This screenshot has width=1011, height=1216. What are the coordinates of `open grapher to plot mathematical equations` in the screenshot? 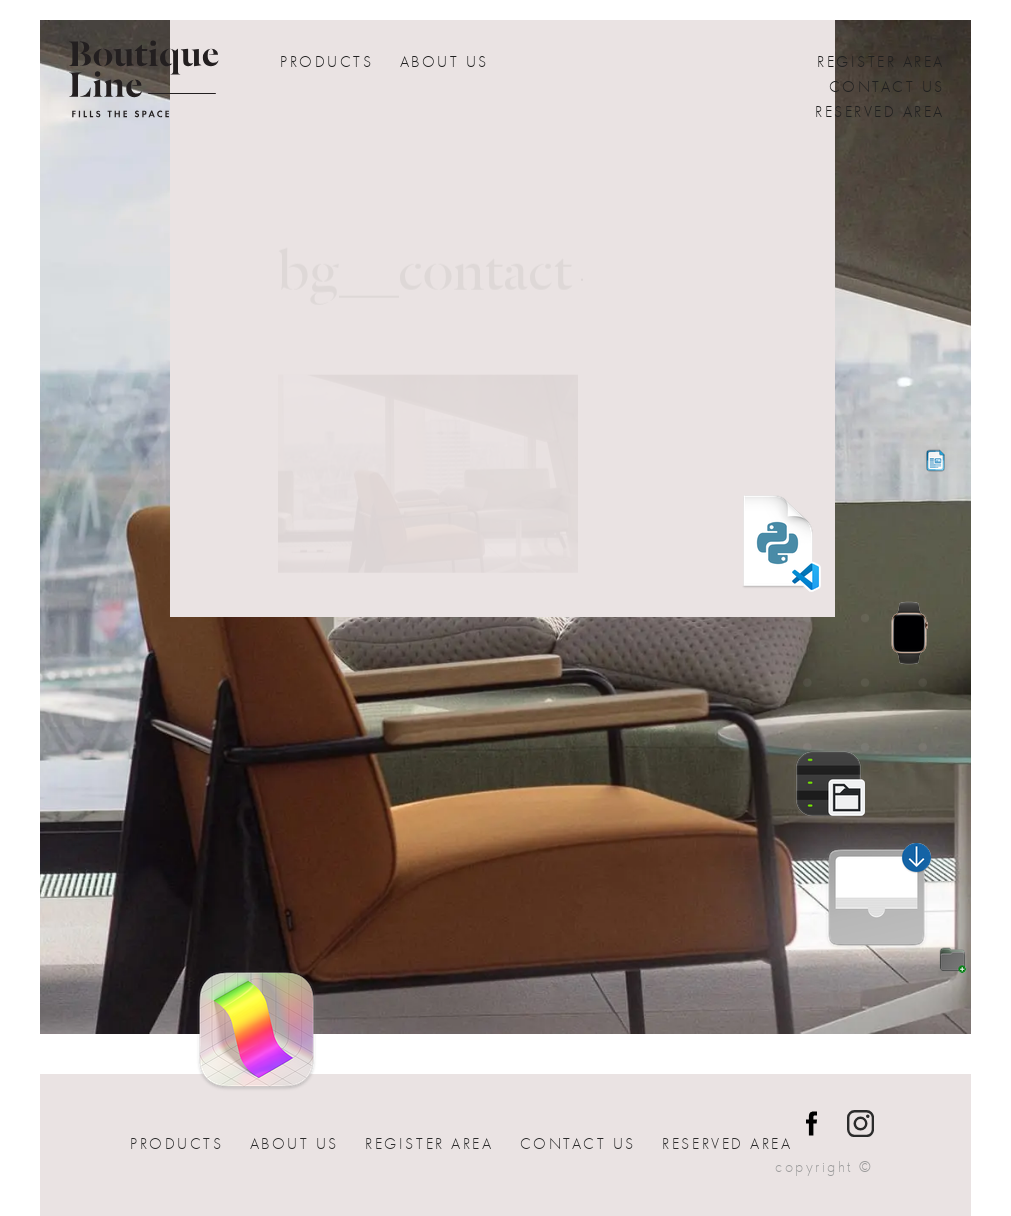 It's located at (256, 1029).